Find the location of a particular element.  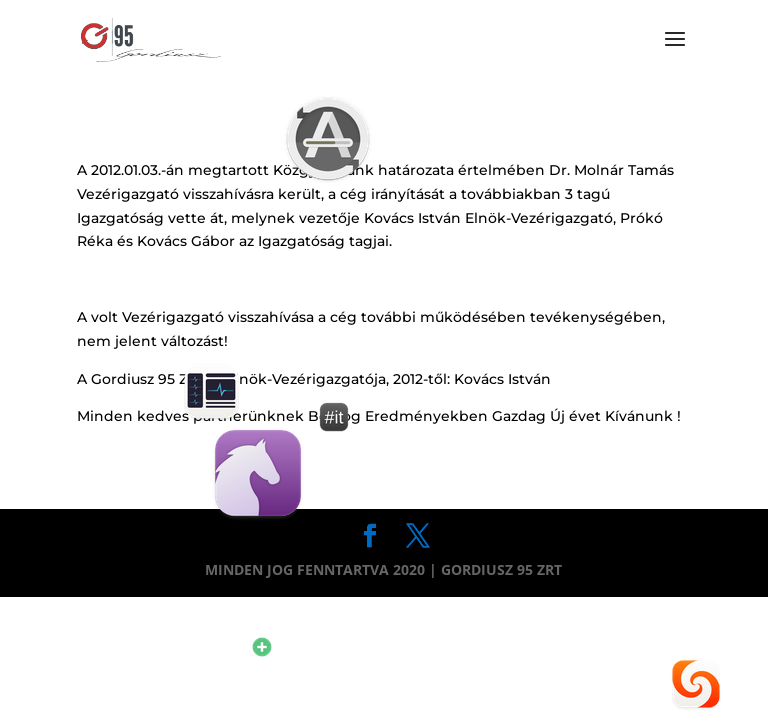

open mission center system monitor is located at coordinates (211, 391).